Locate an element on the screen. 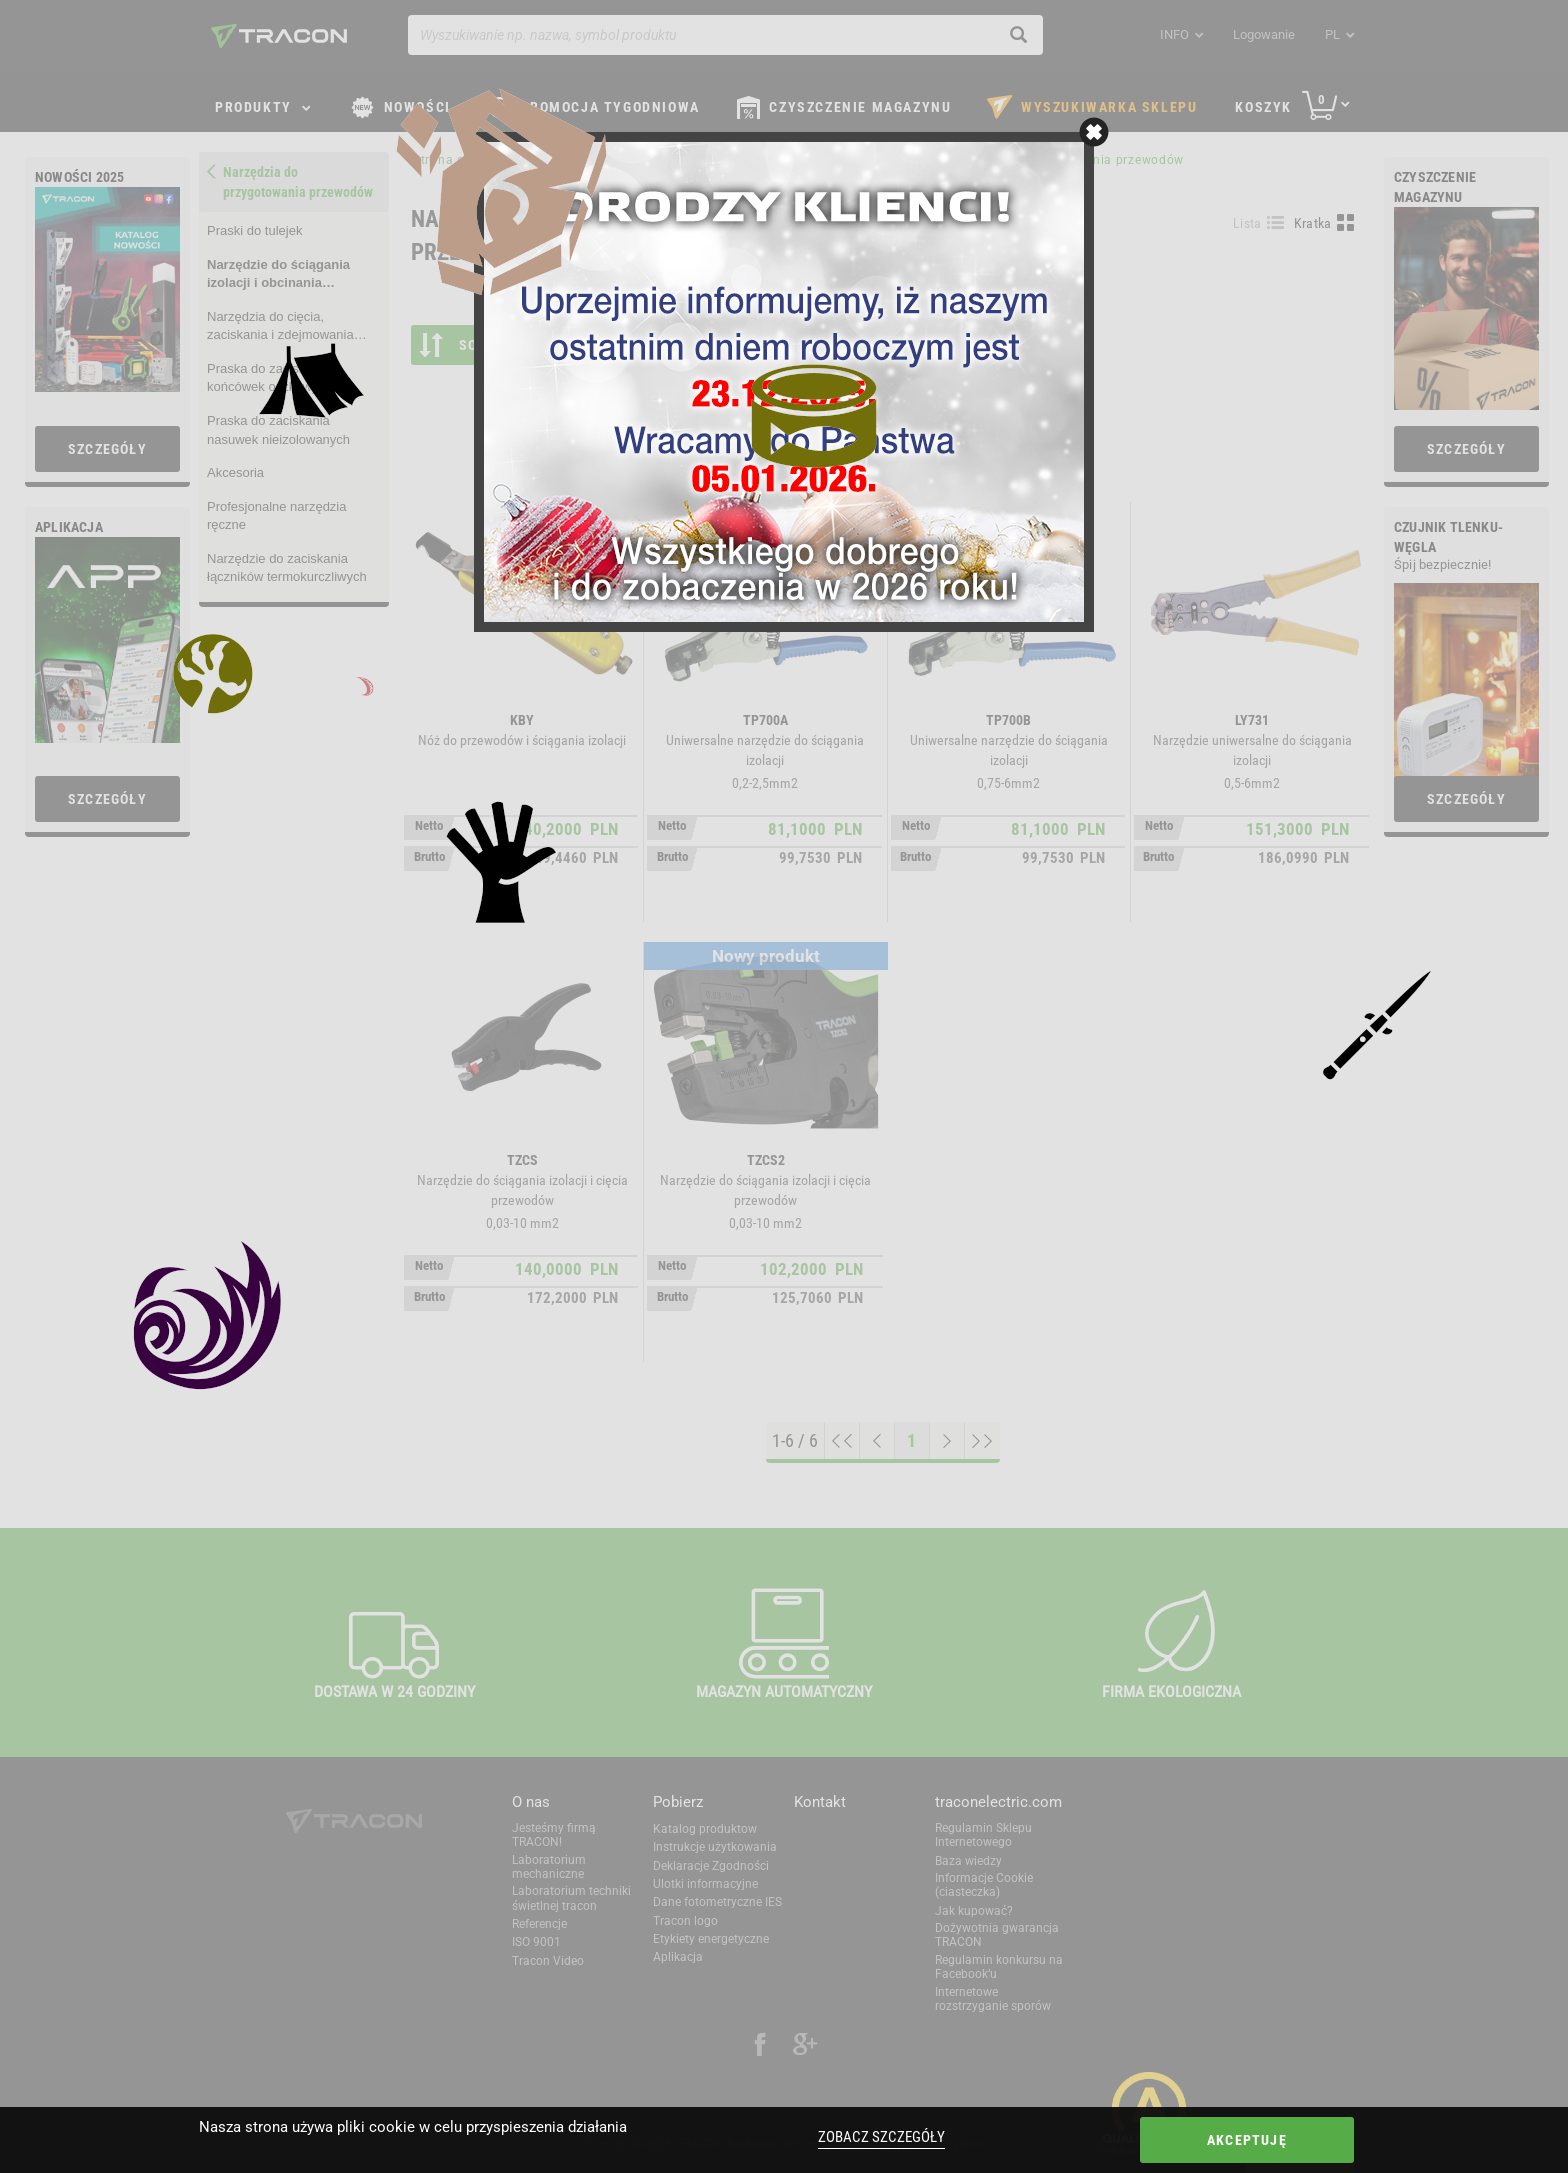 The image size is (1568, 2173). indicates a slash or cutting attack action is located at coordinates (364, 686).